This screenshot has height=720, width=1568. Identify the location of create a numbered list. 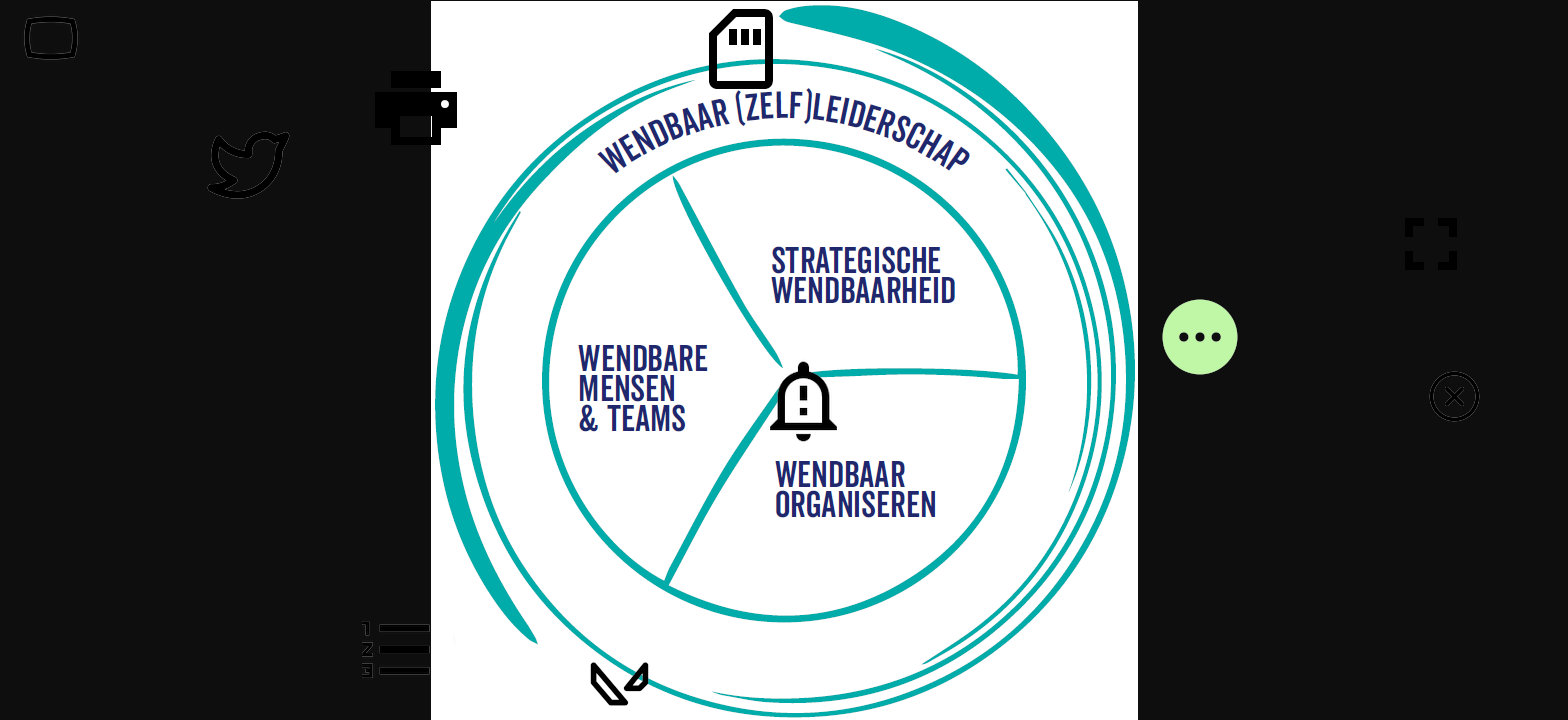
(397, 649).